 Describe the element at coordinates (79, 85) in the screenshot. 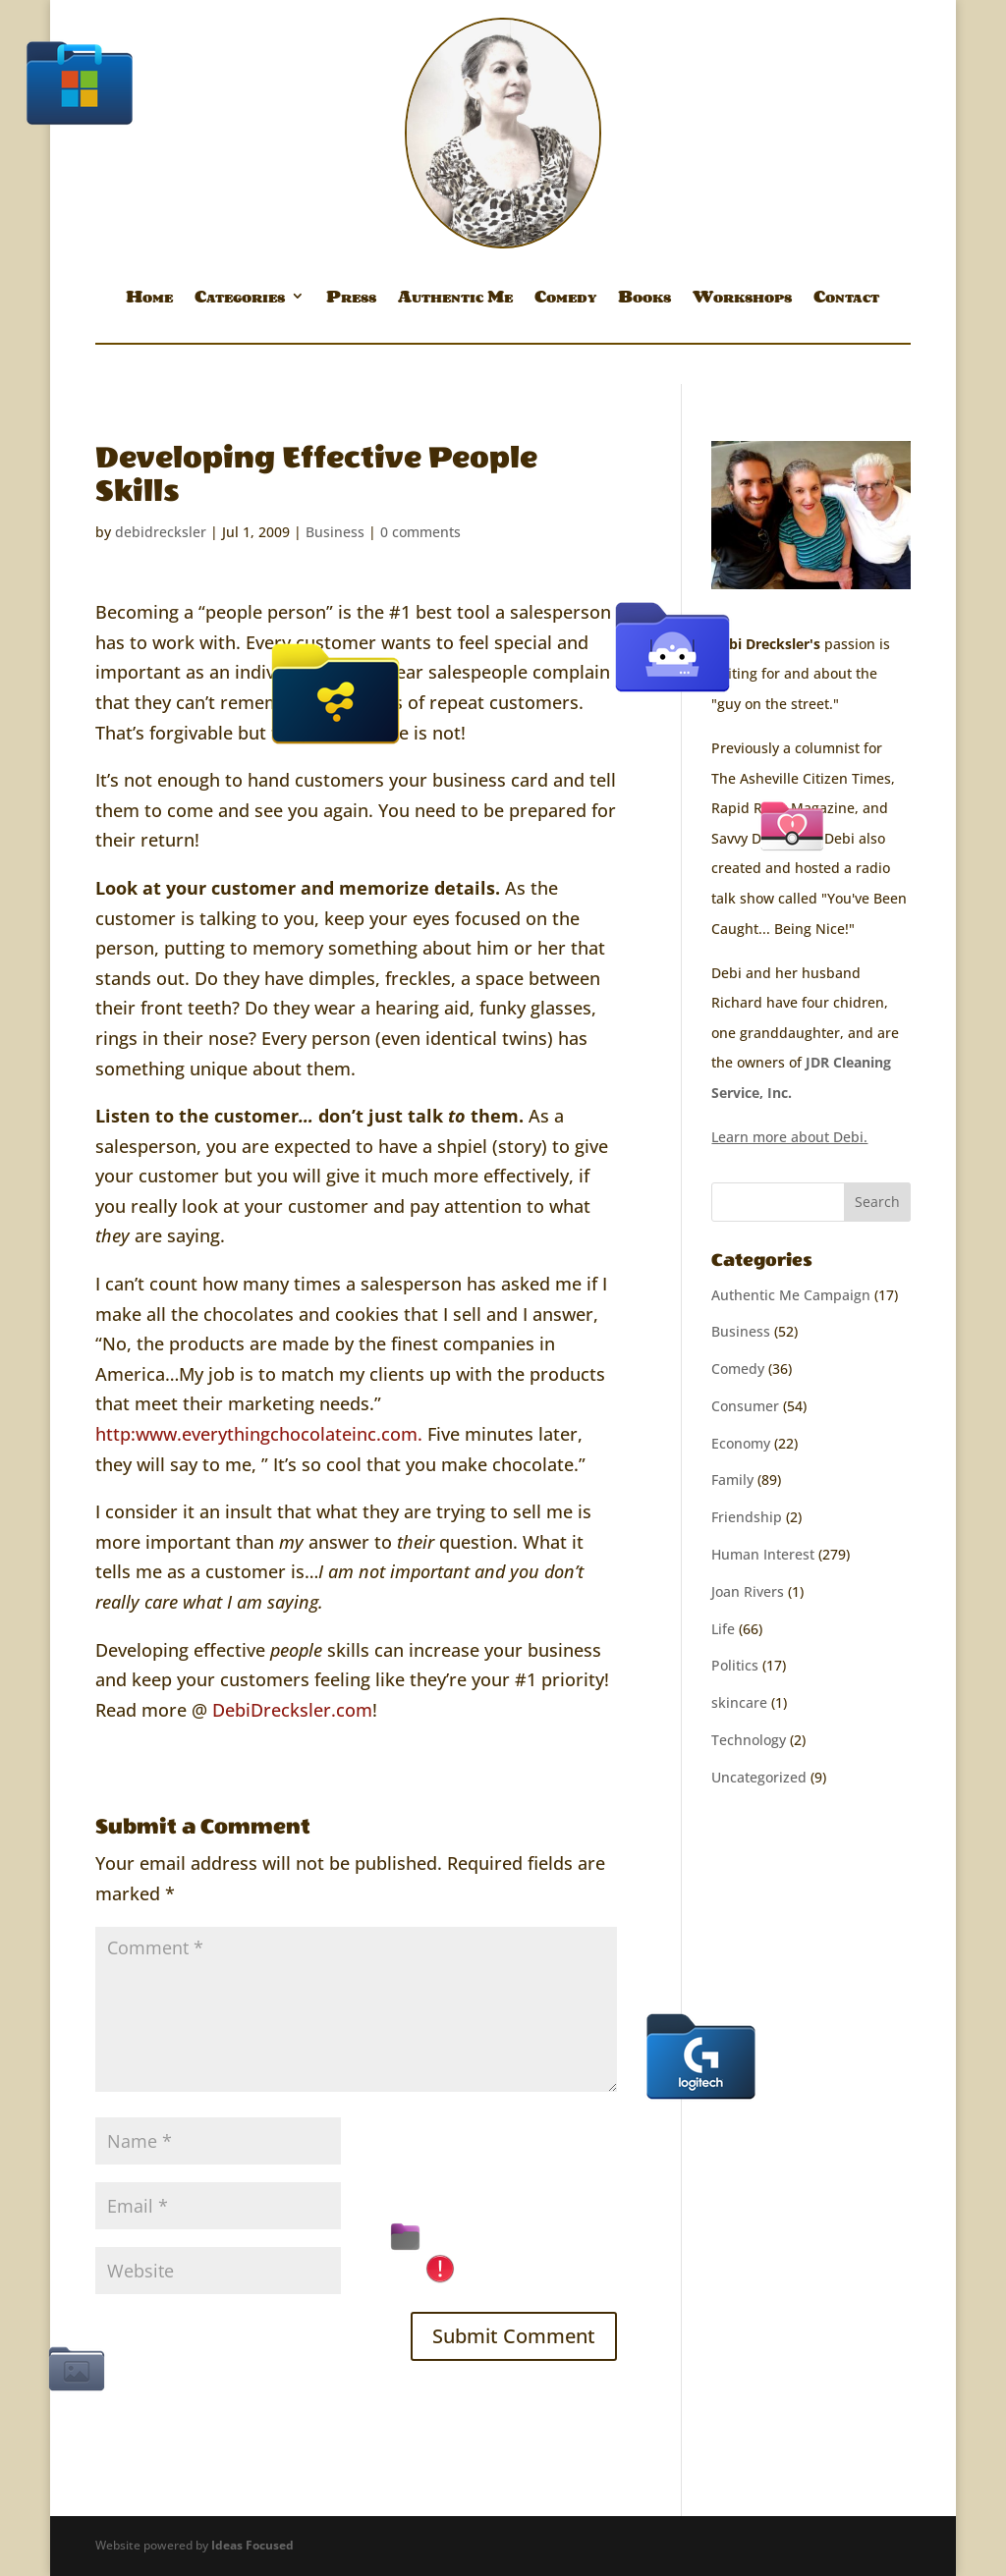

I see `open microsoft store downloads folder` at that location.